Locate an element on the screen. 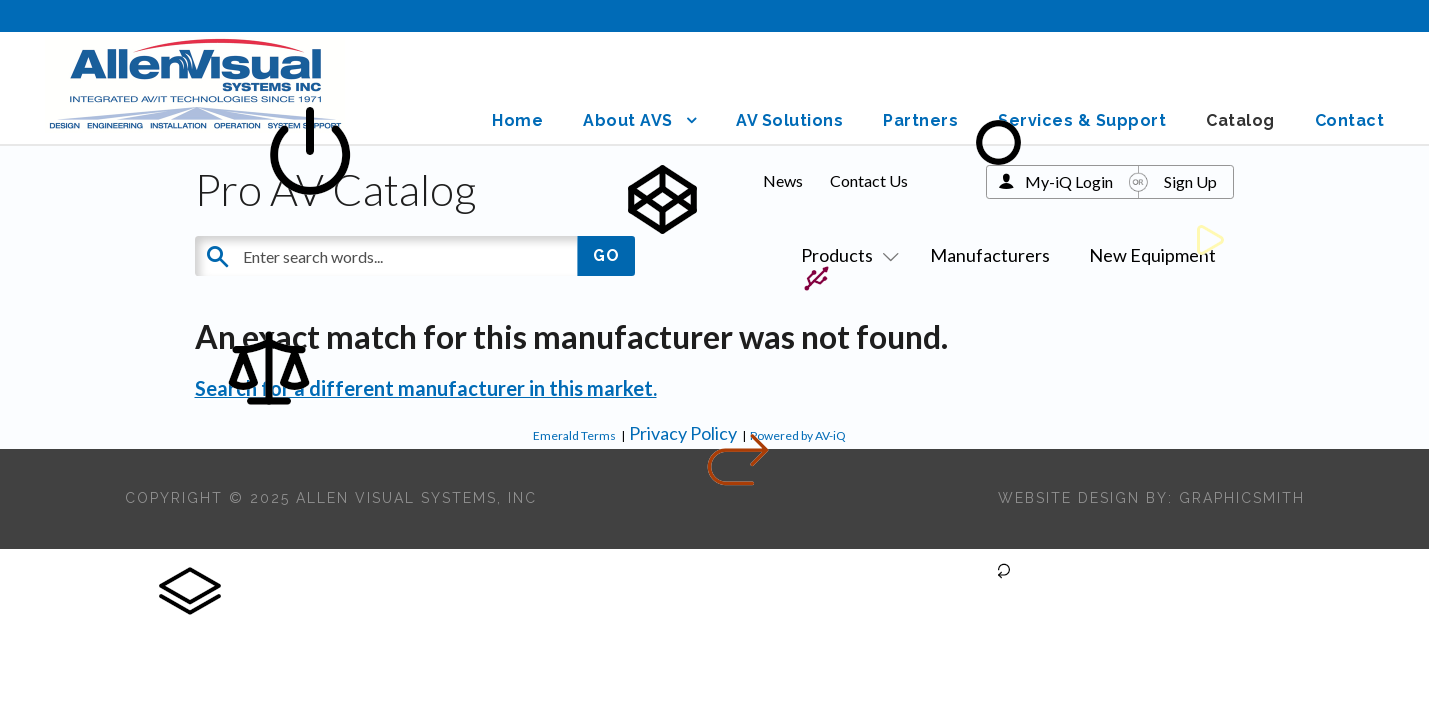  play media or start playback is located at coordinates (1209, 240).